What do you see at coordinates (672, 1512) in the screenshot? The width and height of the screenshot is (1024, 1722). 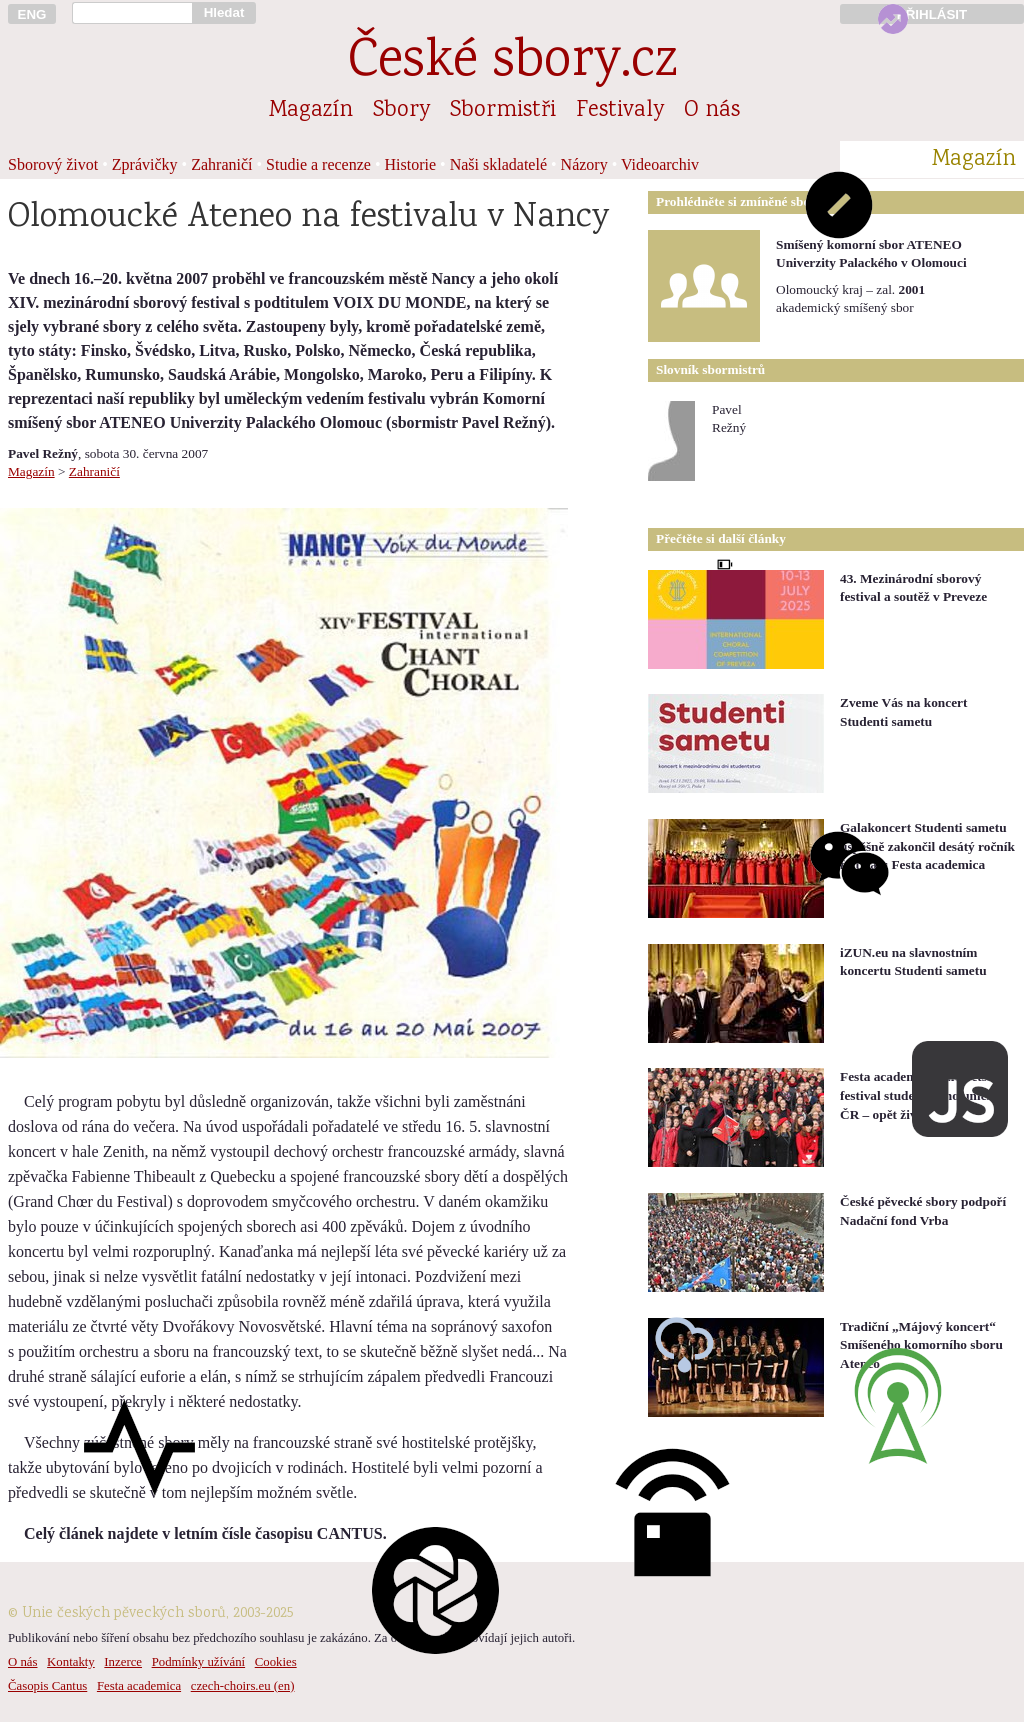 I see `connect to a remote control device` at bounding box center [672, 1512].